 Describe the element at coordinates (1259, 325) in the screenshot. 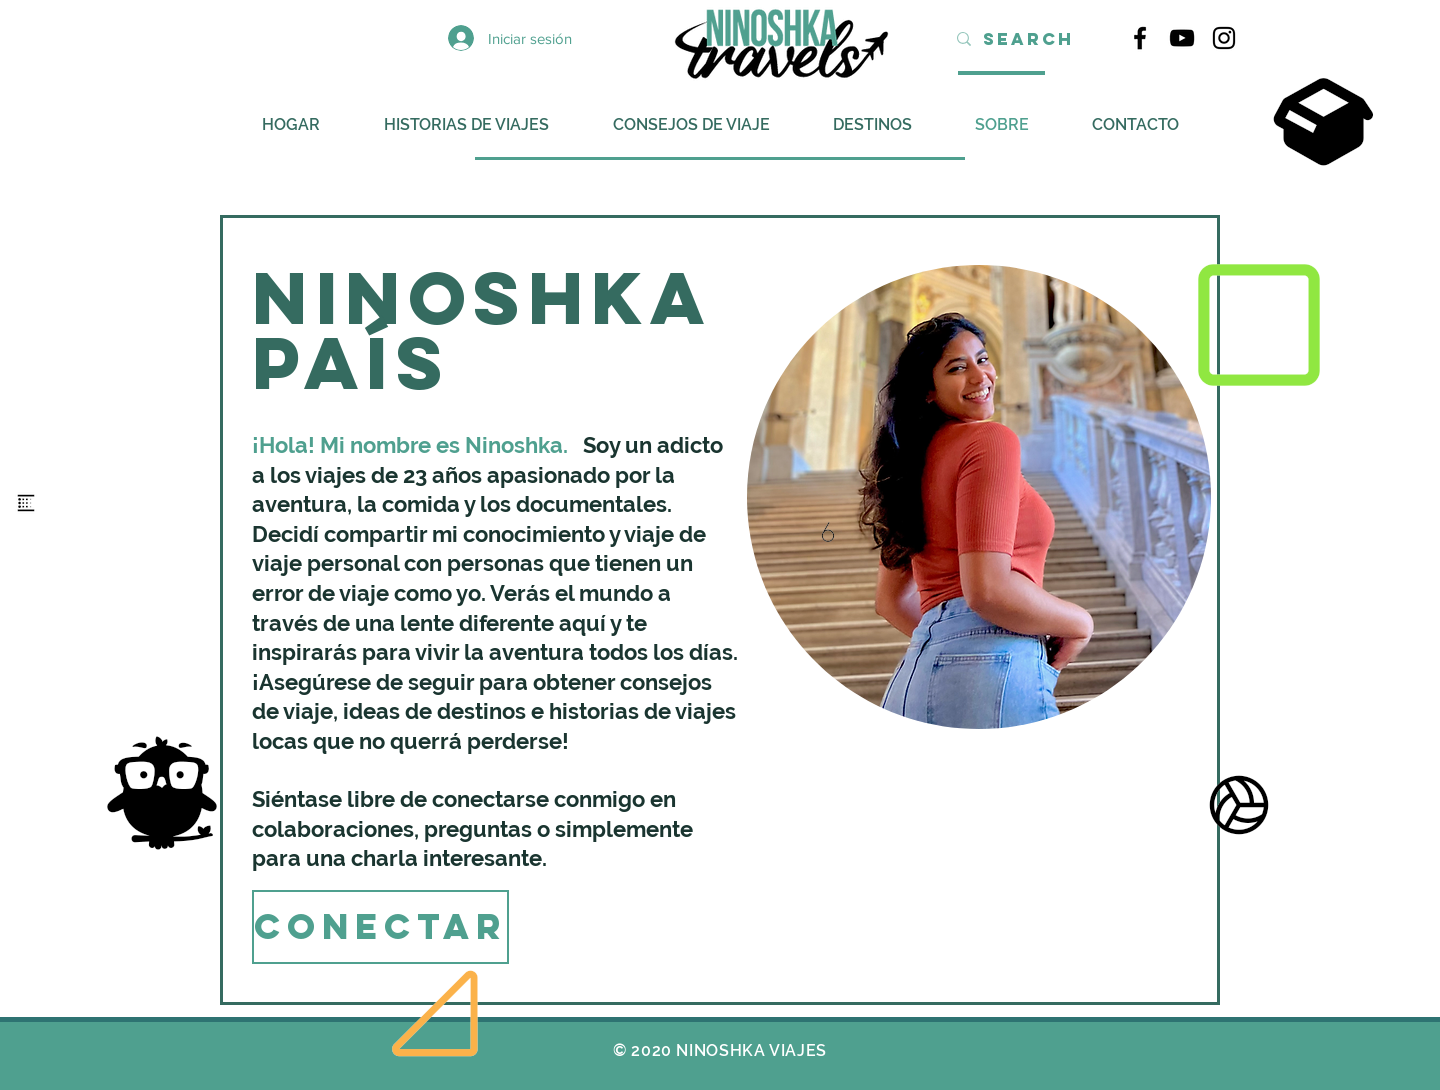

I see `select or deselect an item` at that location.